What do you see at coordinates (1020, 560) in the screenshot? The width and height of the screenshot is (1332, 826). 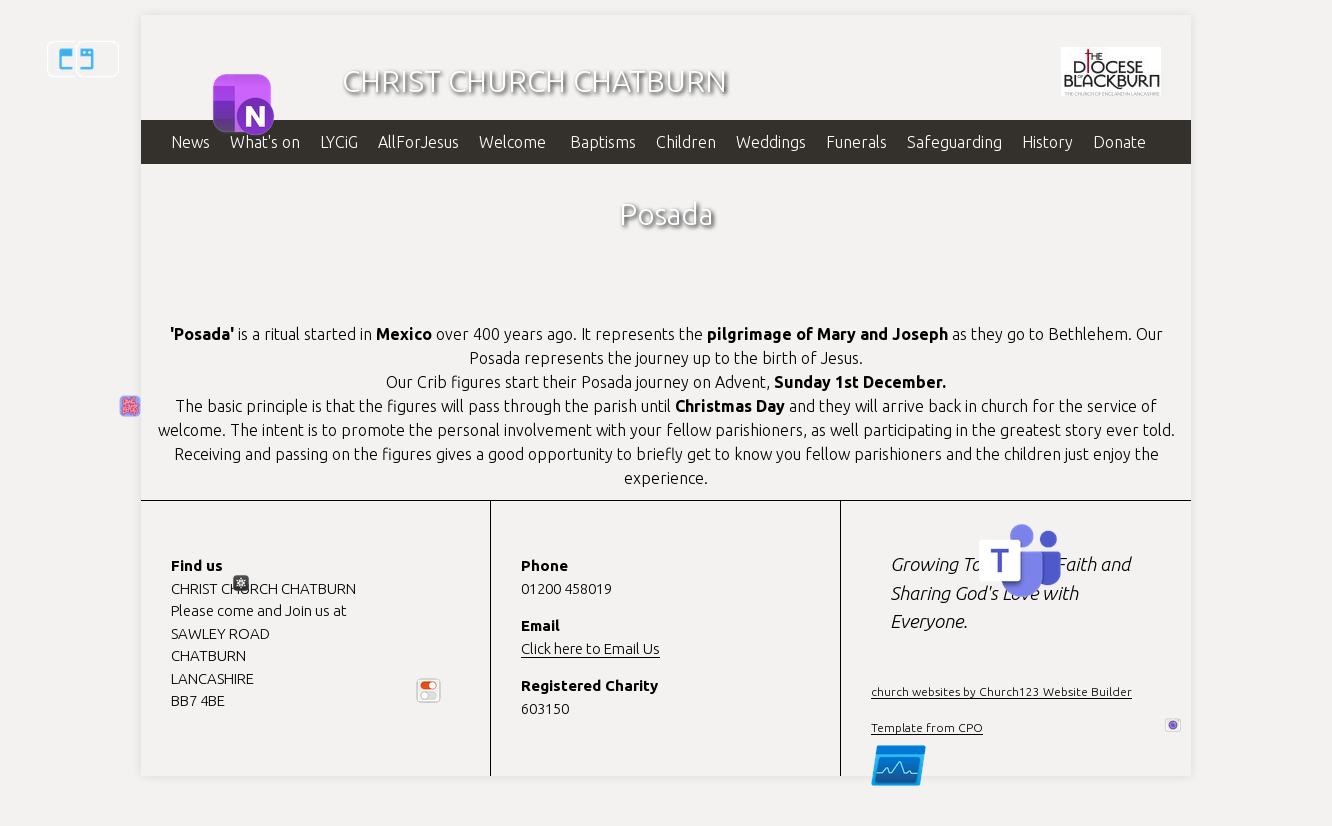 I see `open microsoft teams` at bounding box center [1020, 560].